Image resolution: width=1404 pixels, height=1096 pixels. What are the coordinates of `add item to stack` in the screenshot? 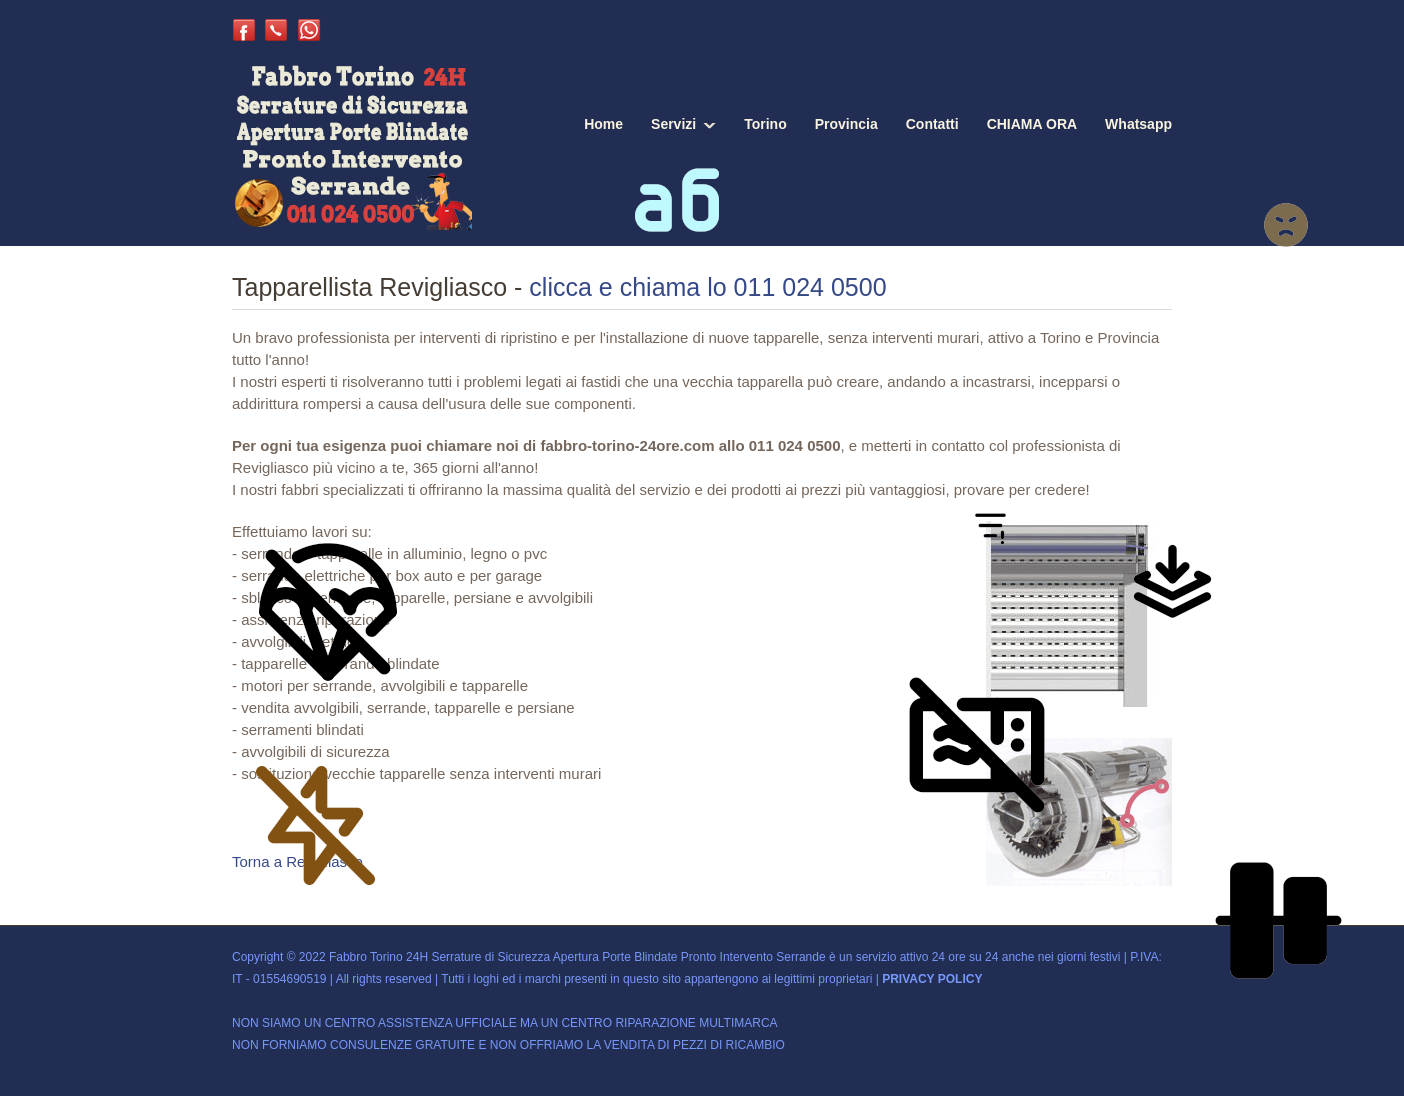 It's located at (1172, 583).